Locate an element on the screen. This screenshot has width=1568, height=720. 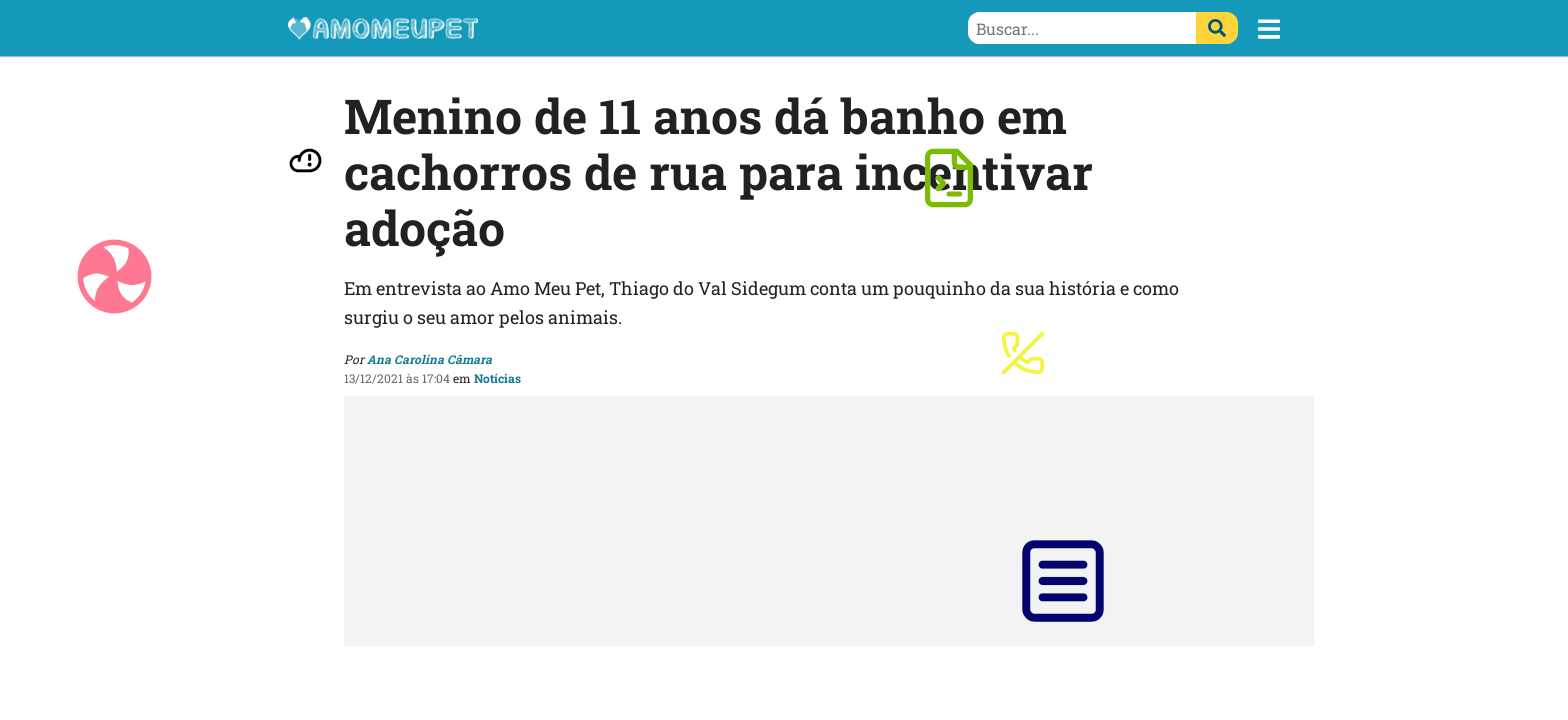
indicates content is loading is located at coordinates (114, 276).